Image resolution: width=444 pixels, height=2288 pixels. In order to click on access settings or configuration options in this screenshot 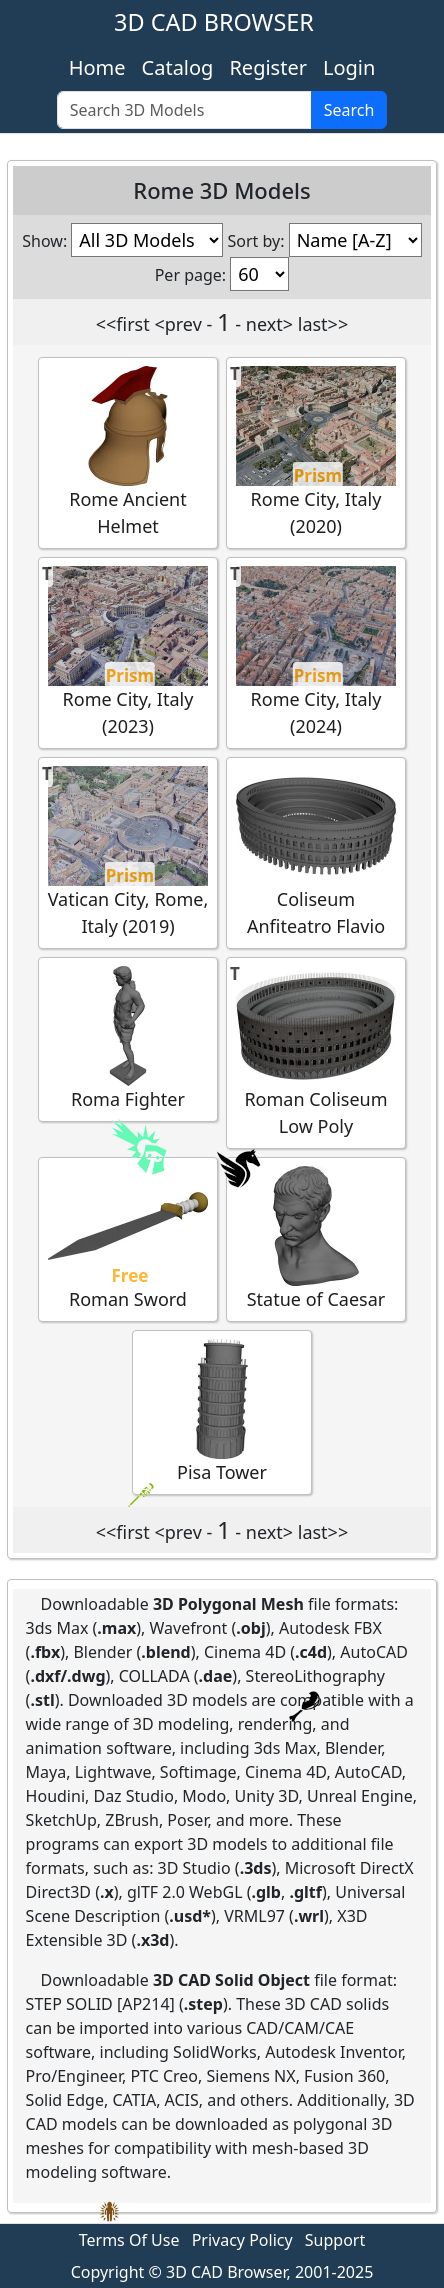, I will do `click(141, 1495)`.